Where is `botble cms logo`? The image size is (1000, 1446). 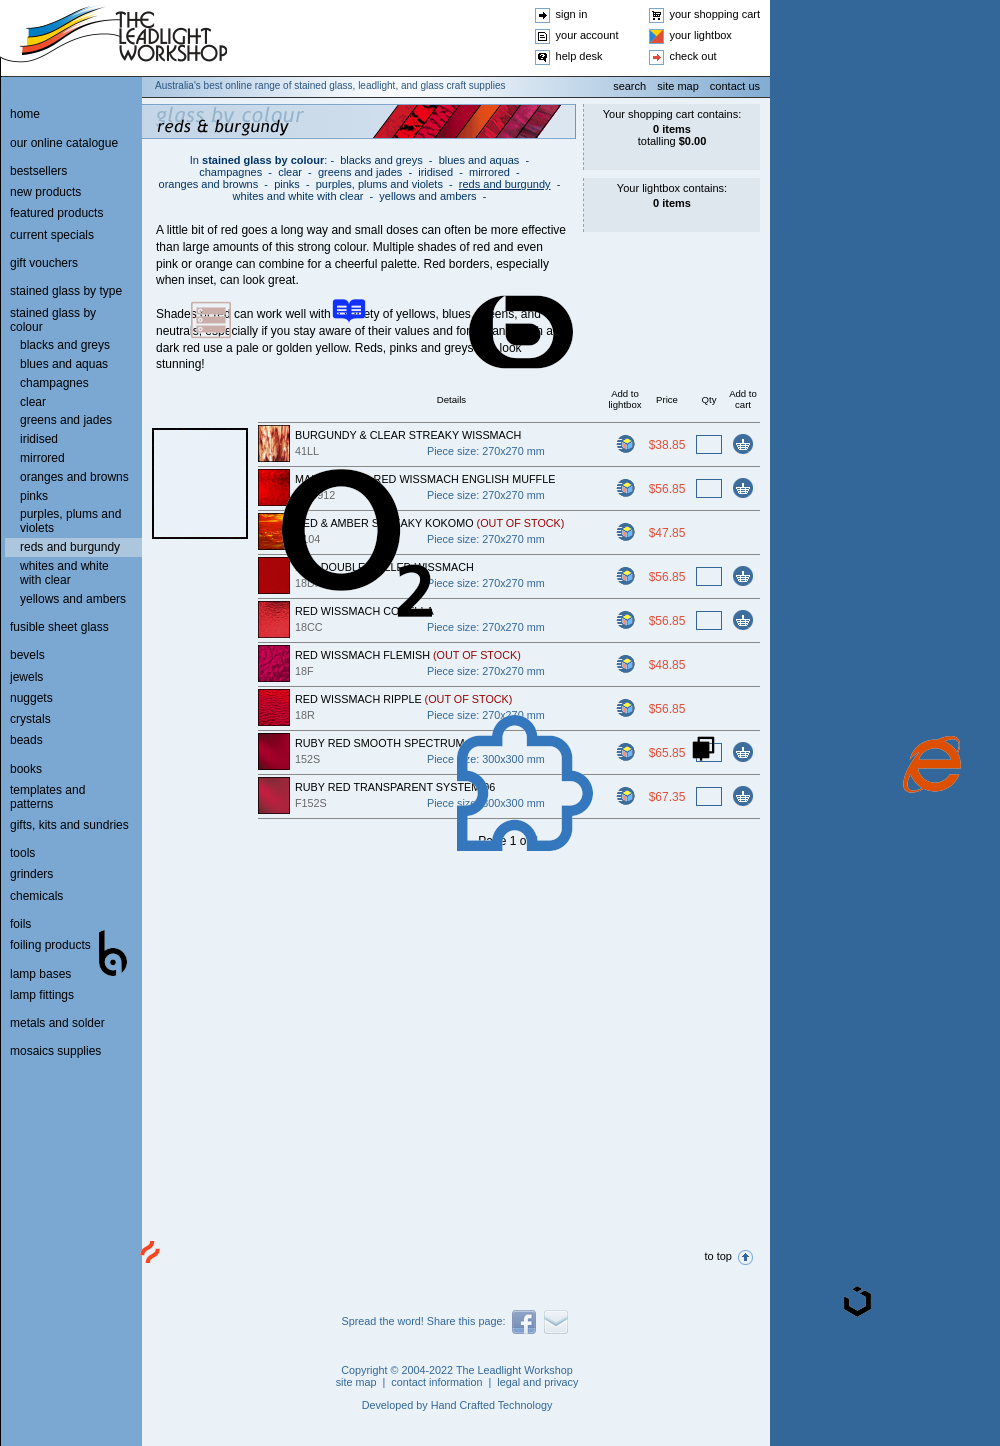 botble cms logo is located at coordinates (113, 953).